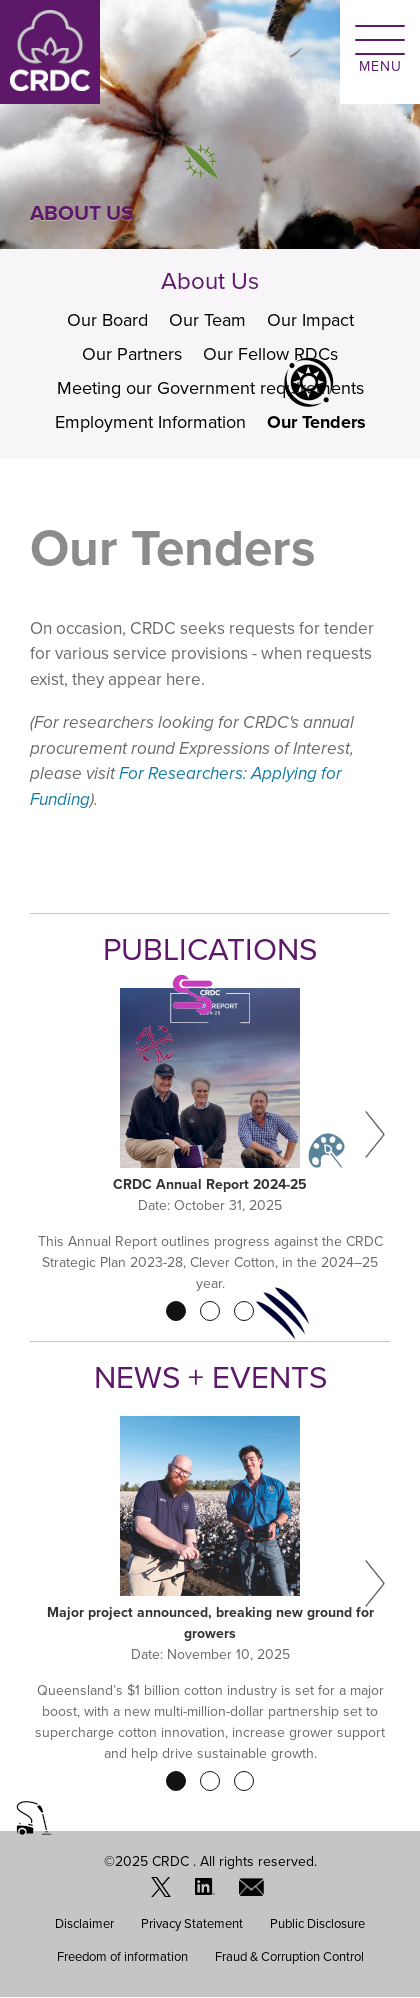 This screenshot has height=1998, width=420. I want to click on access color or theme customization options, so click(326, 1150).